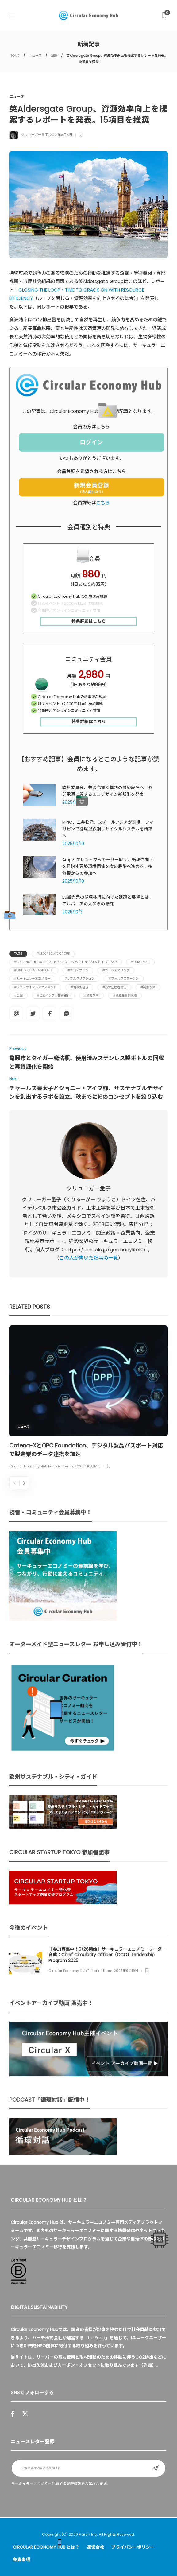 Image resolution: width=177 pixels, height=2576 pixels. I want to click on open Flow app for focus or productivity sessions, so click(41, 684).